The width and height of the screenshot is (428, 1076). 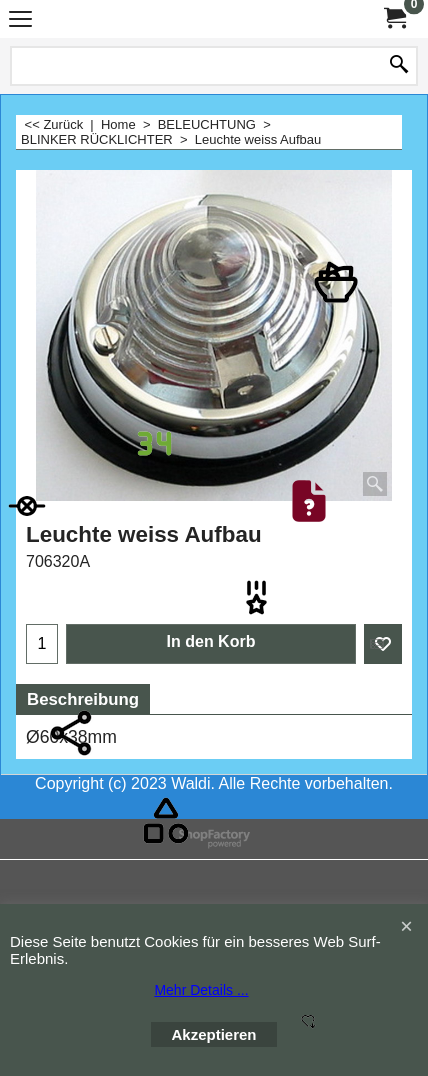 What do you see at coordinates (27, 506) in the screenshot?
I see `indicates a light bulb component in a circuit diagram` at bounding box center [27, 506].